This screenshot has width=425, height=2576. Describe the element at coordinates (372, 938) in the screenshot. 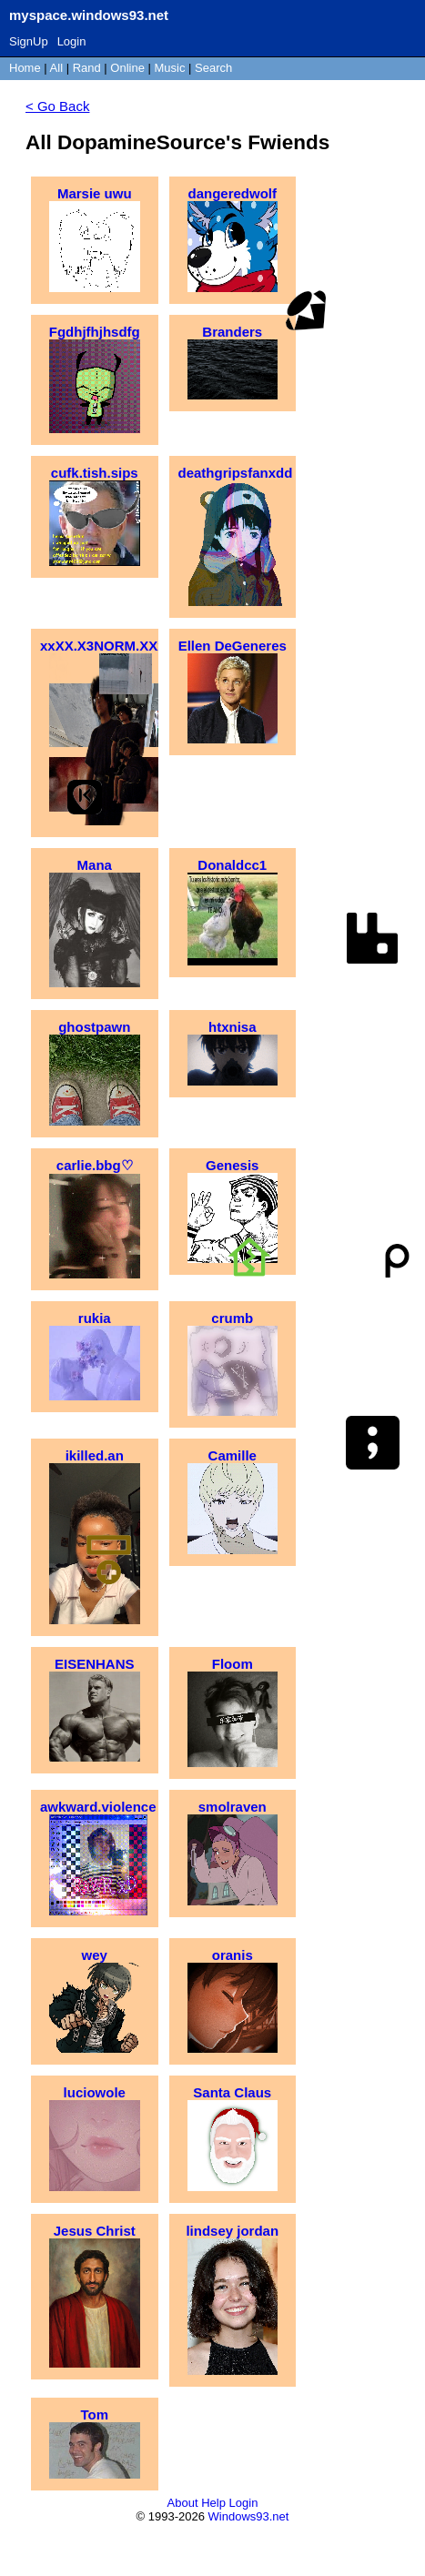

I see `rabbitmq messaging service logo` at that location.